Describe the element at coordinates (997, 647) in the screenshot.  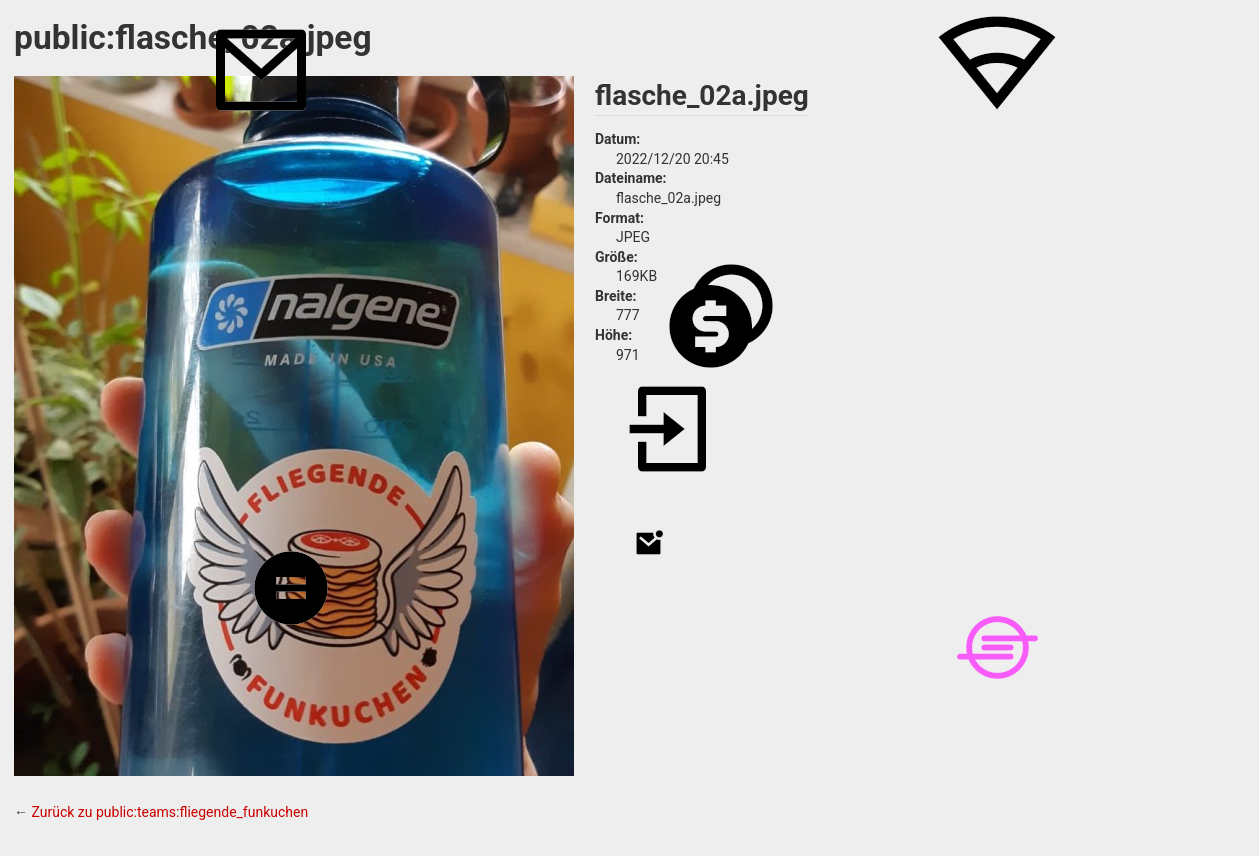
I see `ioxhost web hosting service logo` at that location.